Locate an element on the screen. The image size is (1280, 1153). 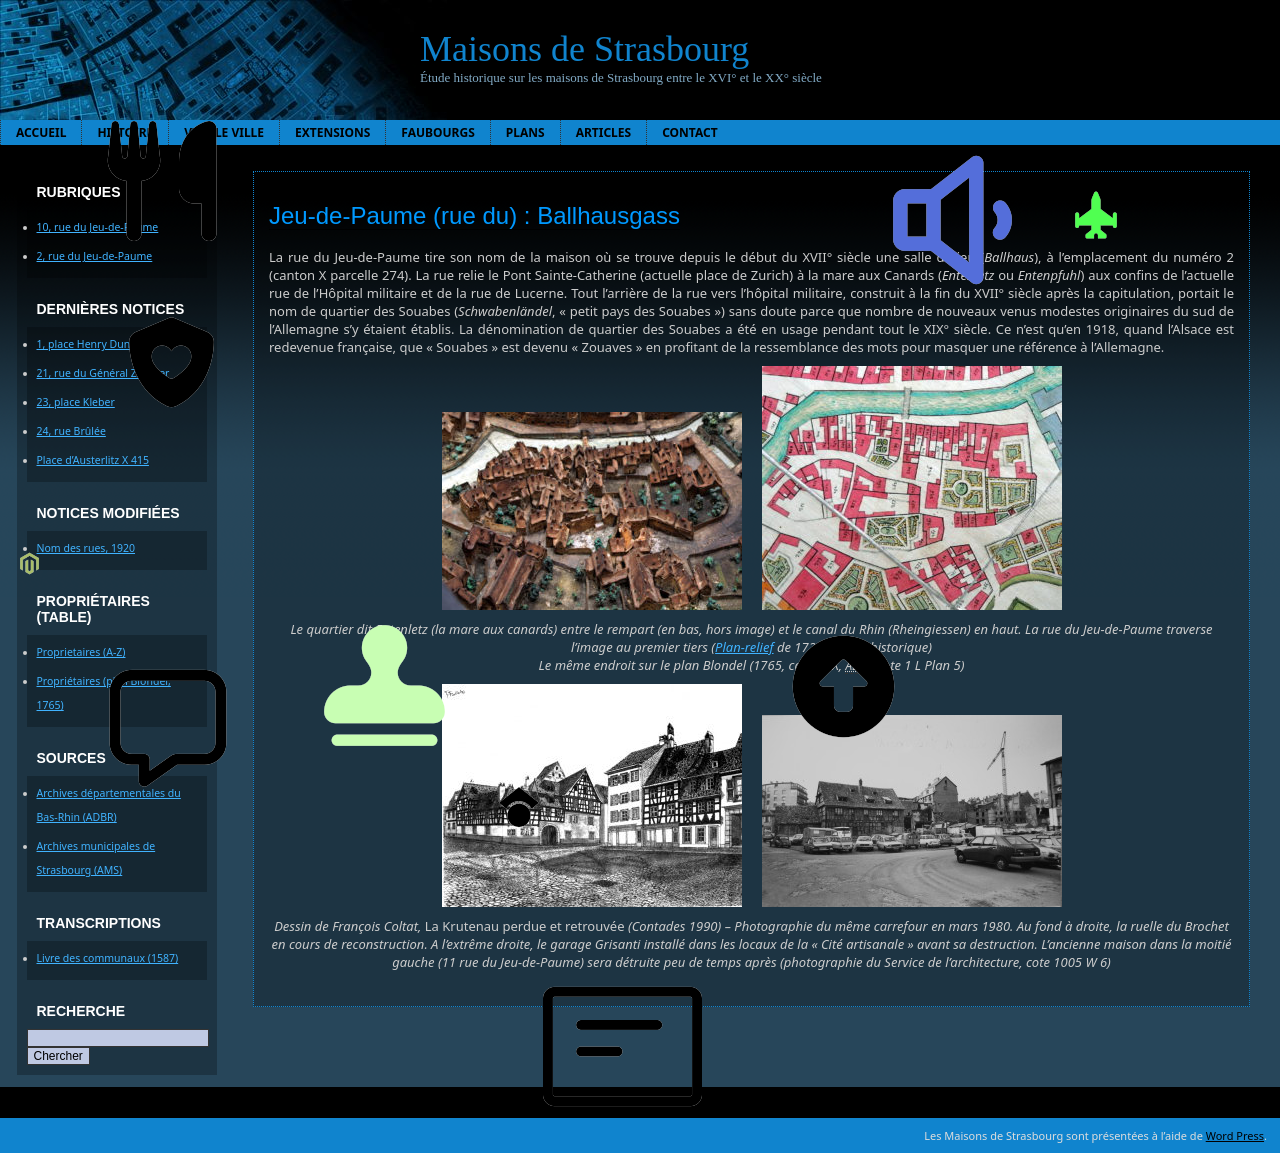
open chat or messaging is located at coordinates (168, 721).